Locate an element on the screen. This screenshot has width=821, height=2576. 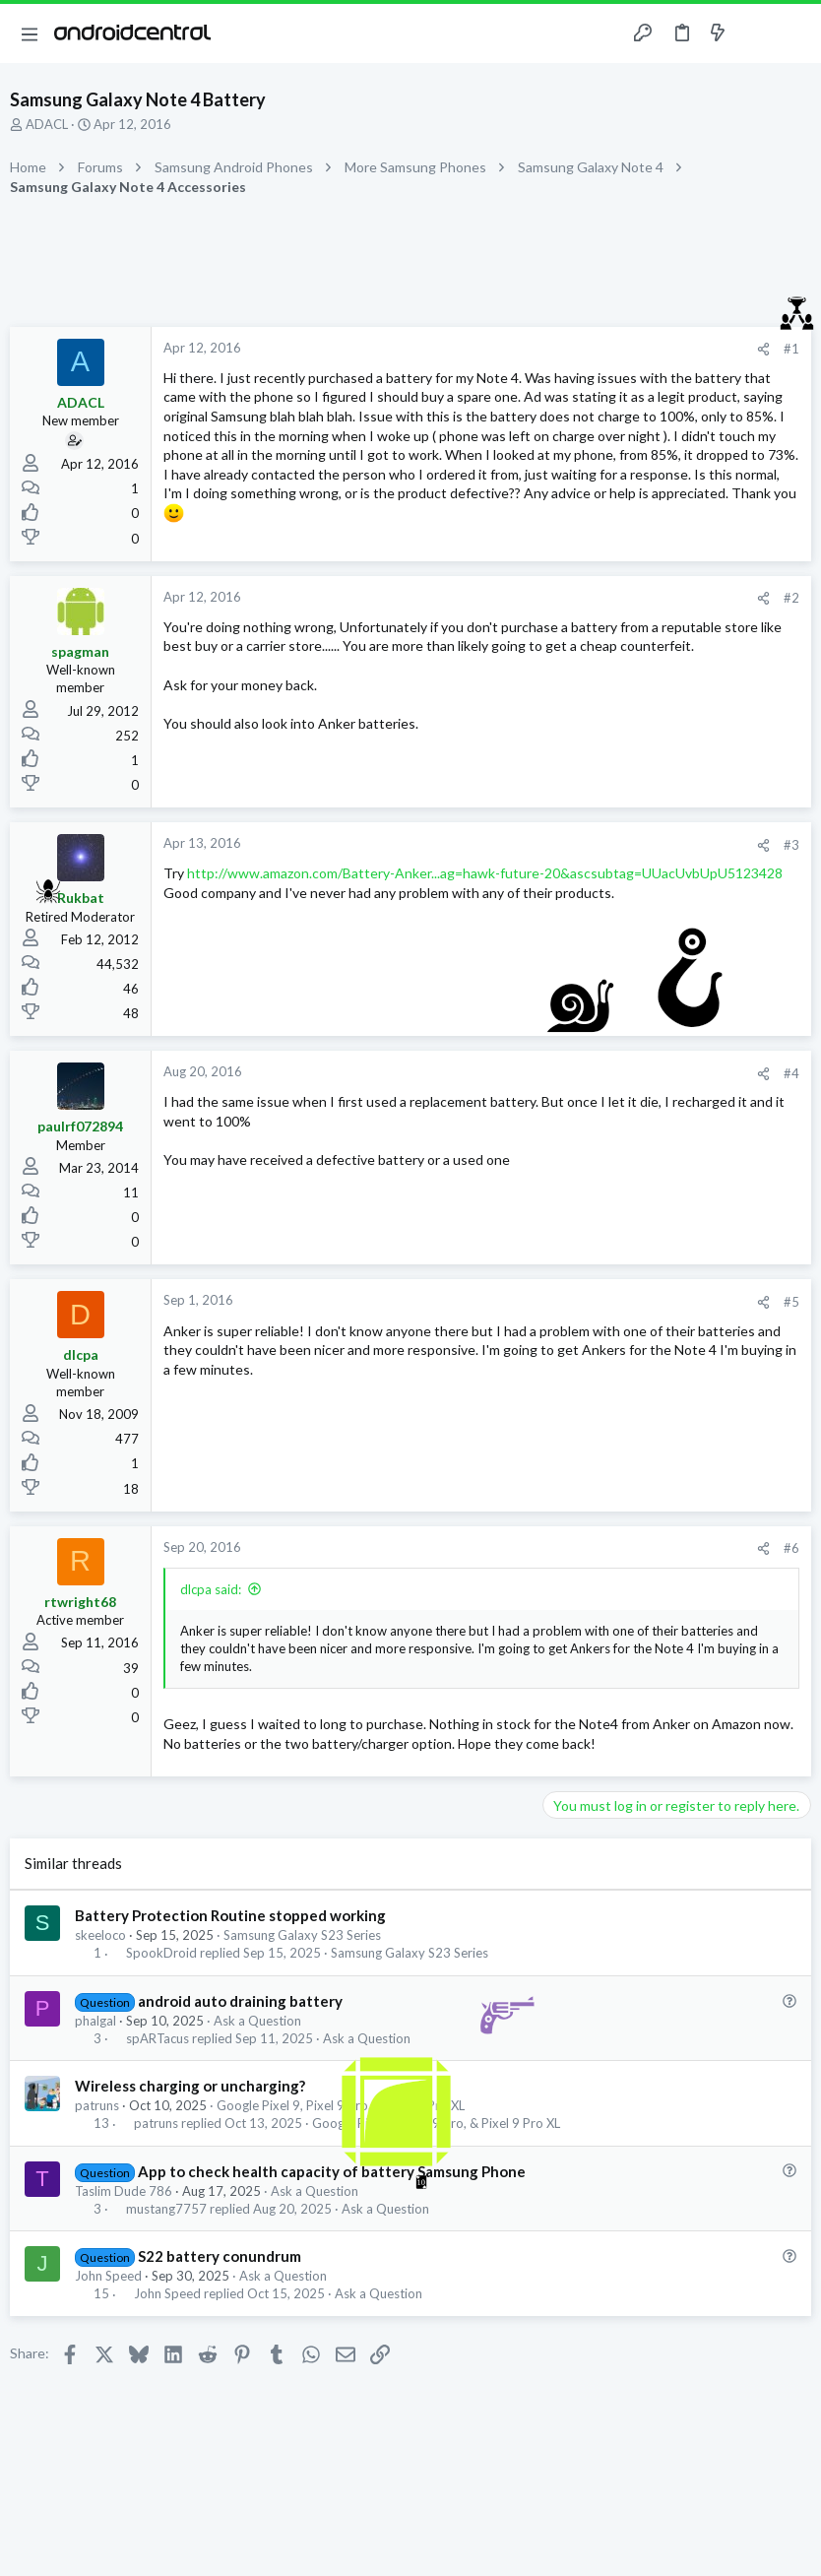
fishing or hook-related game mechanic is located at coordinates (690, 978).